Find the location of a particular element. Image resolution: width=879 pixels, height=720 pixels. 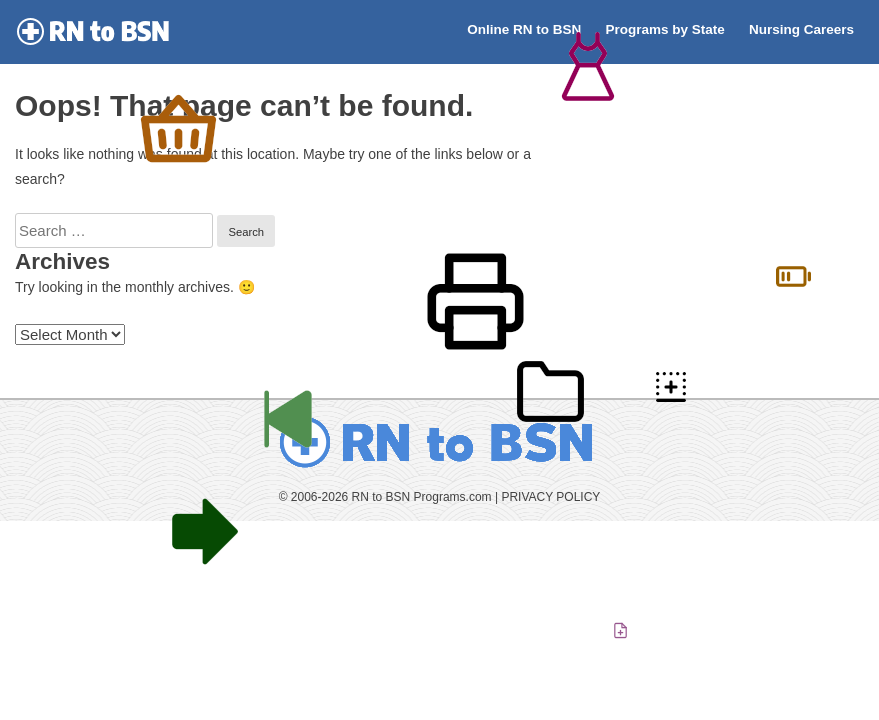

print the current document is located at coordinates (475, 301).